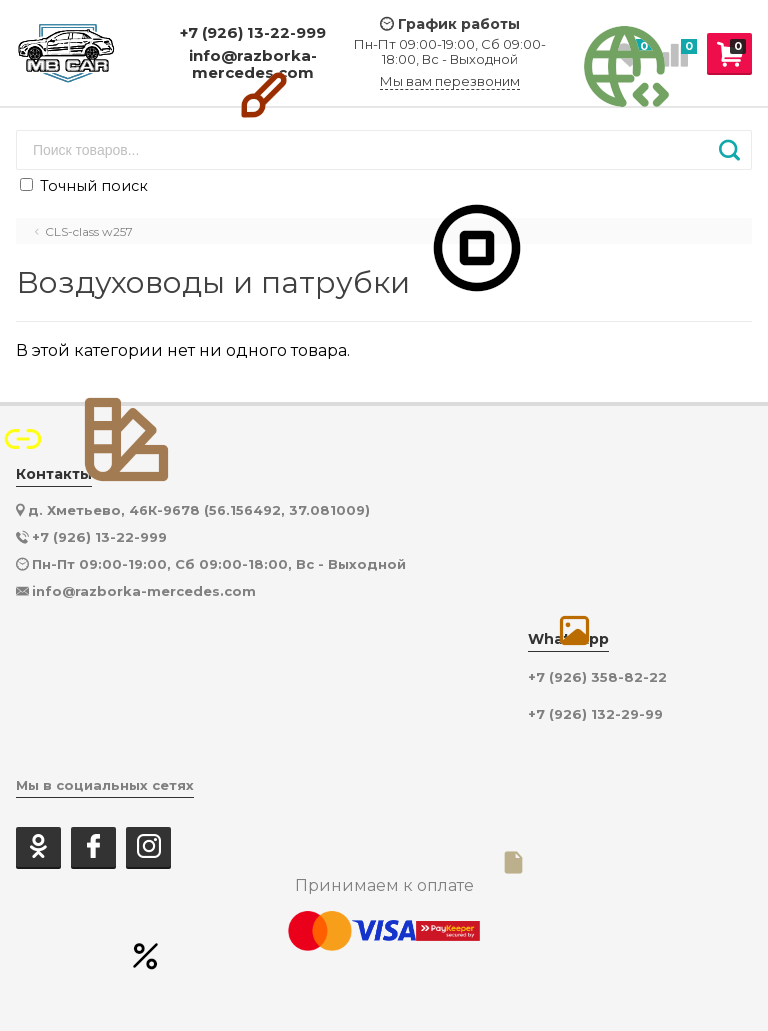  Describe the element at coordinates (23, 439) in the screenshot. I see `copy or share a link` at that location.